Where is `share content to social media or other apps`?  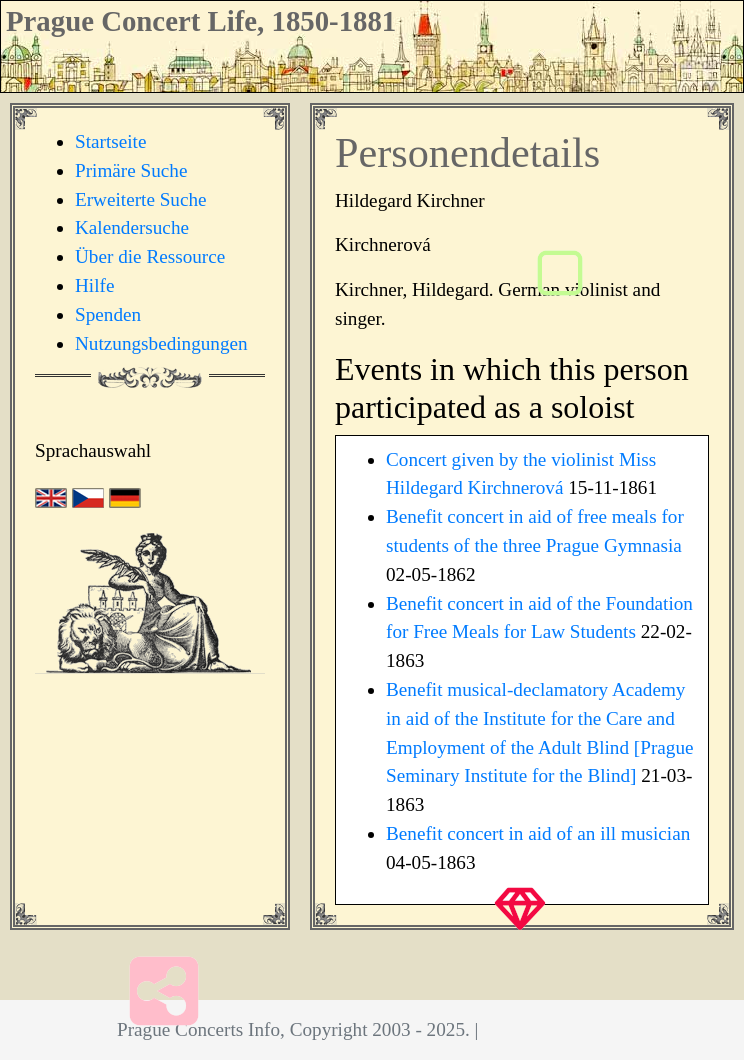
share content to social media or other apps is located at coordinates (164, 991).